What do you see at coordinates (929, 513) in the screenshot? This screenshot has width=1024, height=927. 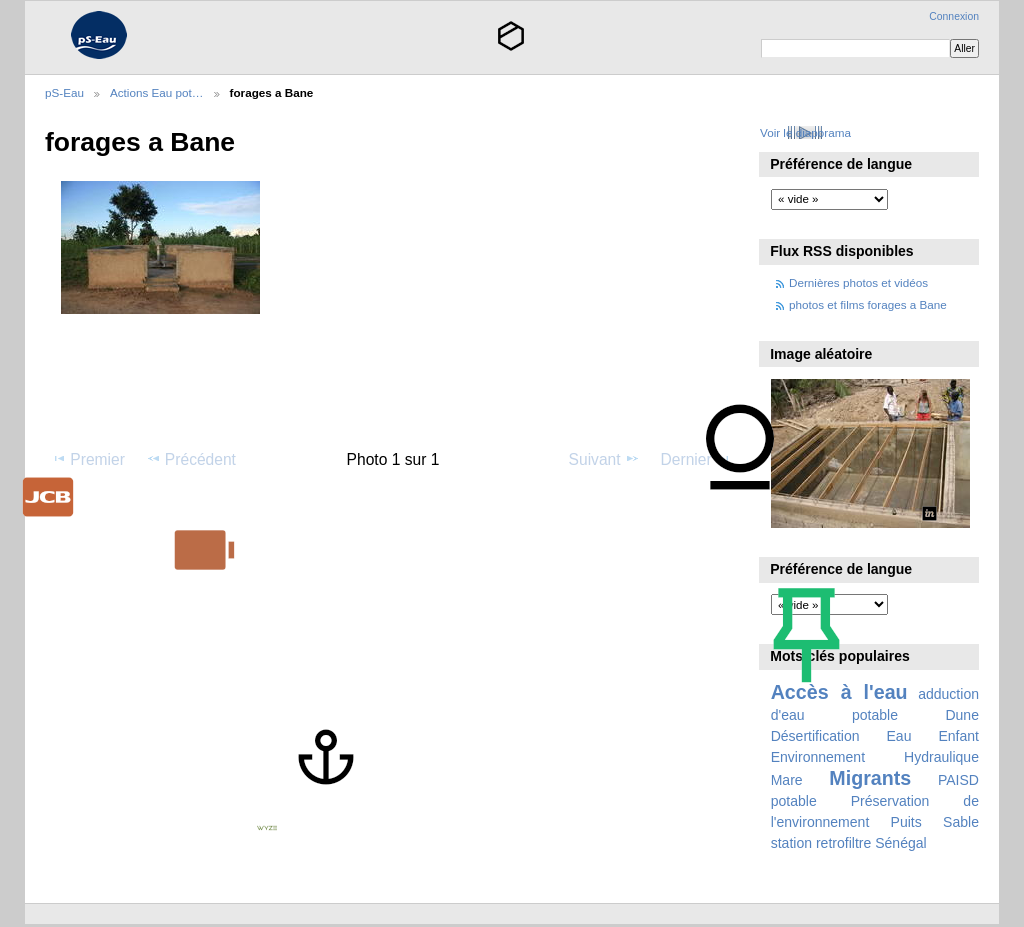 I see `open InVision app` at bounding box center [929, 513].